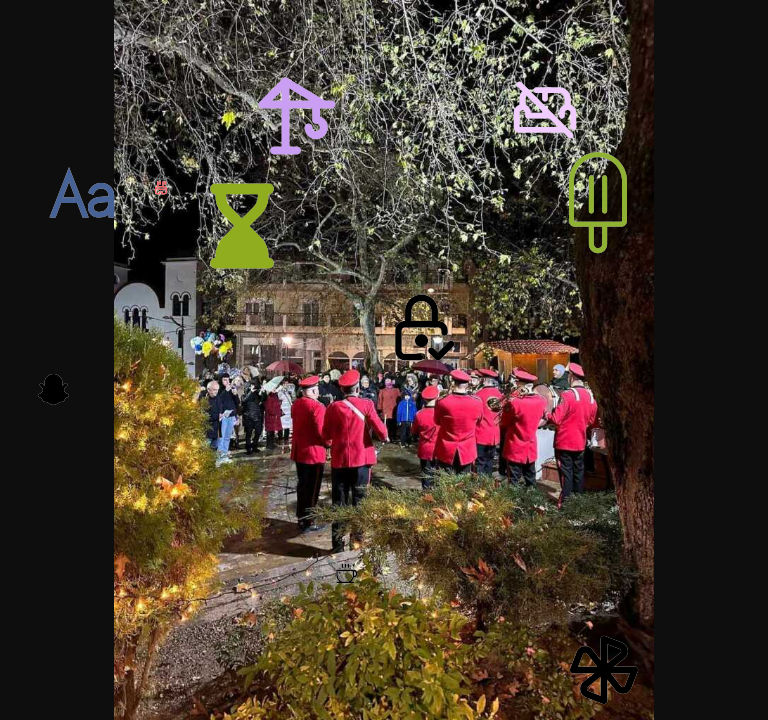 The width and height of the screenshot is (768, 720). I want to click on open snapchat, so click(53, 389).